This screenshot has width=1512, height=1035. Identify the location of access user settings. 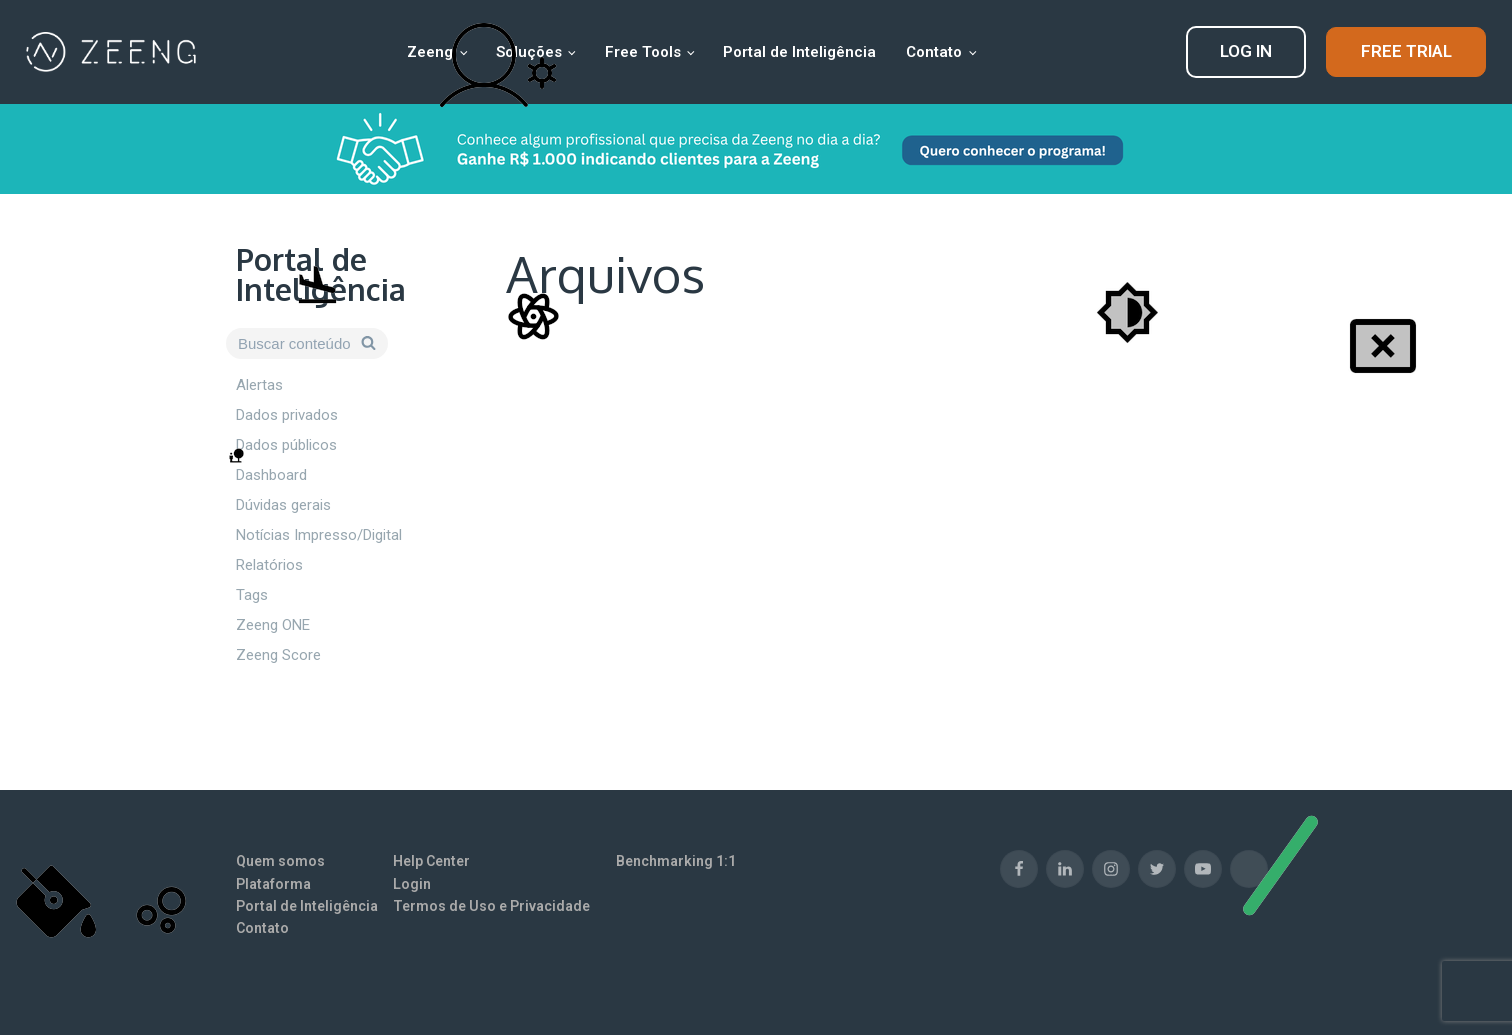
(494, 69).